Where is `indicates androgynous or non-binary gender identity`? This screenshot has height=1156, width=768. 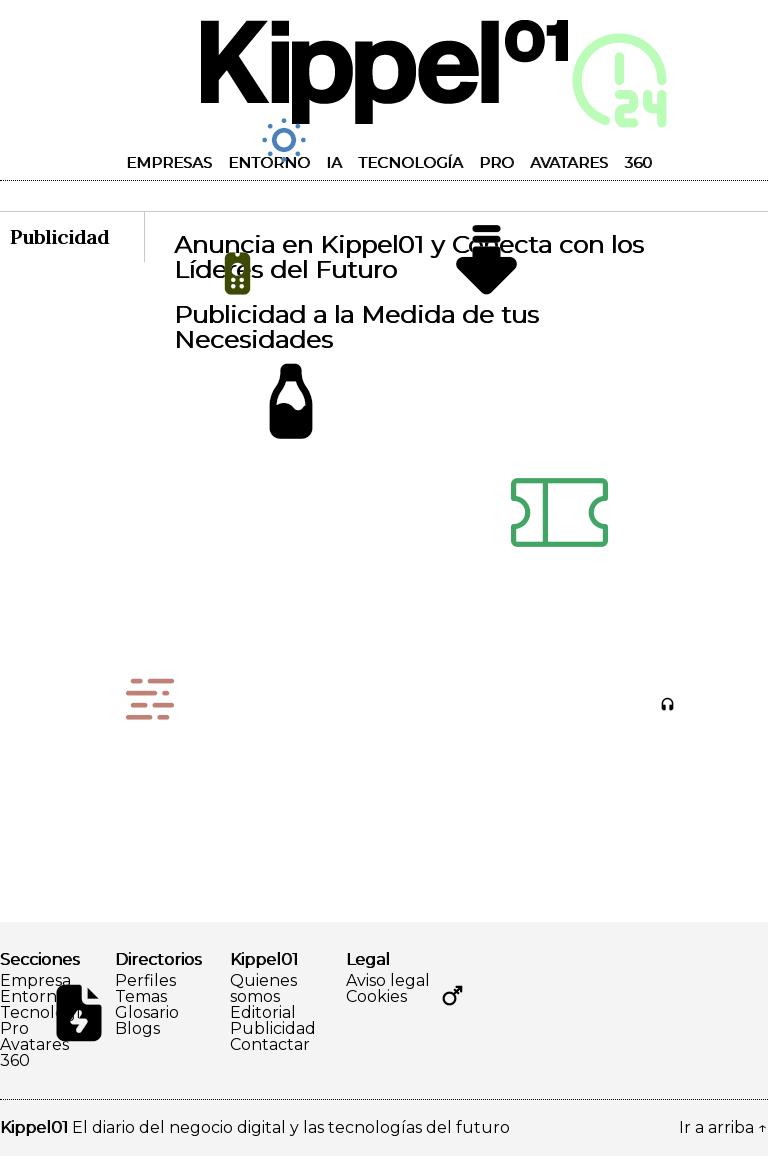 indicates androgynous or non-binary gender identity is located at coordinates (453, 995).